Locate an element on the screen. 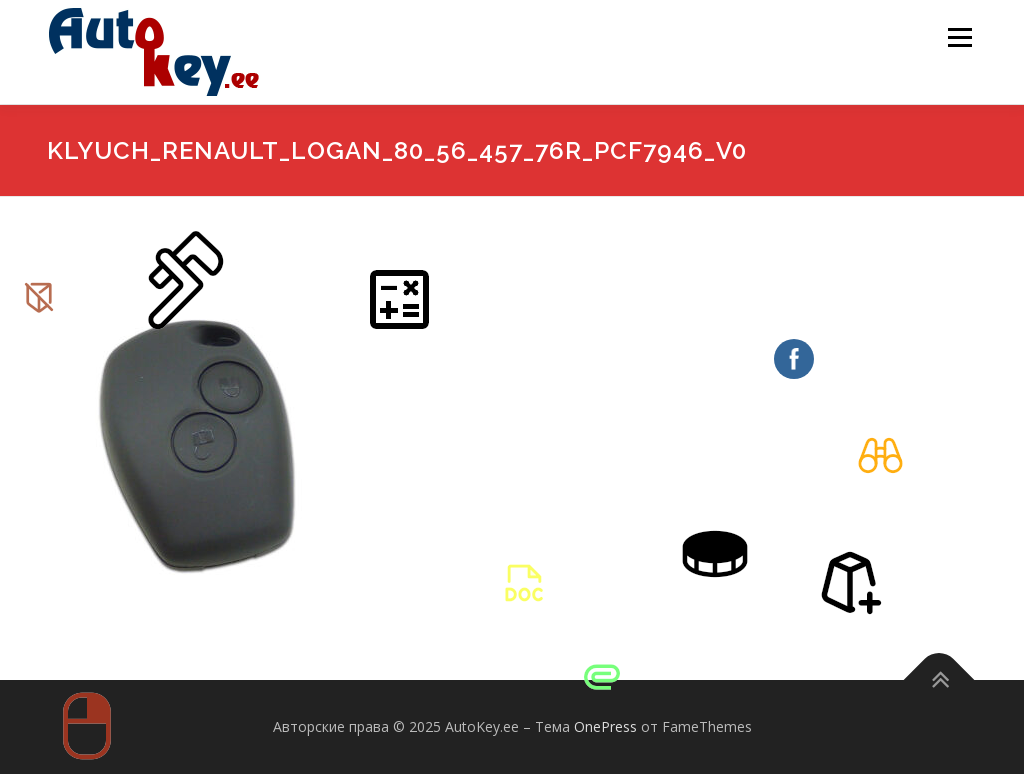 This screenshot has width=1024, height=774. open a document file is located at coordinates (524, 584).